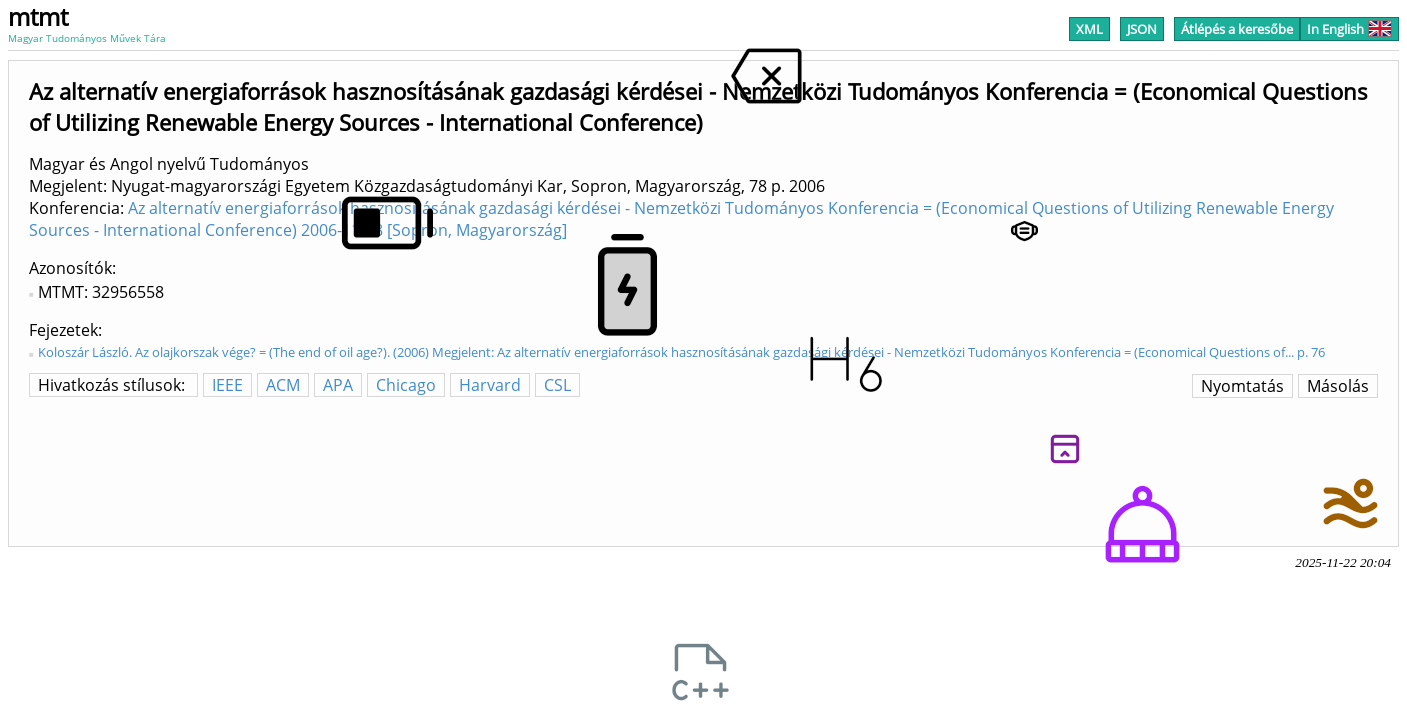 This screenshot has width=1407, height=720. What do you see at coordinates (386, 223) in the screenshot?
I see `indicates battery at medium charge level` at bounding box center [386, 223].